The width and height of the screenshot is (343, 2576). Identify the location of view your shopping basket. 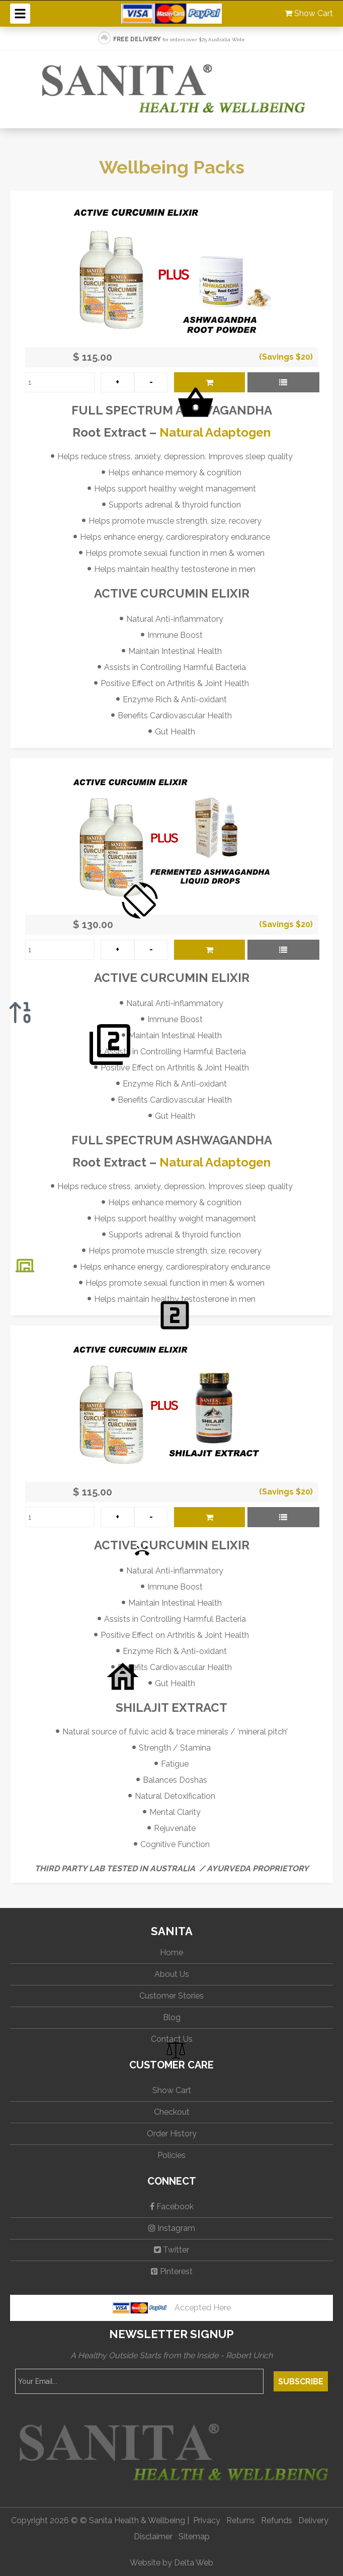
(196, 403).